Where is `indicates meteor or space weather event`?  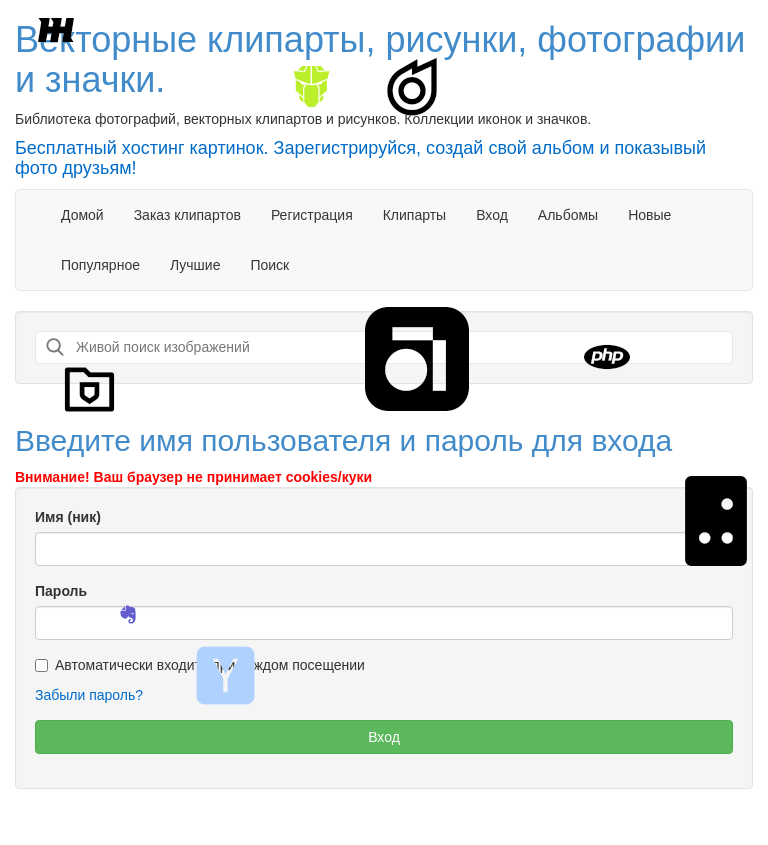 indicates meteor or space weather event is located at coordinates (412, 88).